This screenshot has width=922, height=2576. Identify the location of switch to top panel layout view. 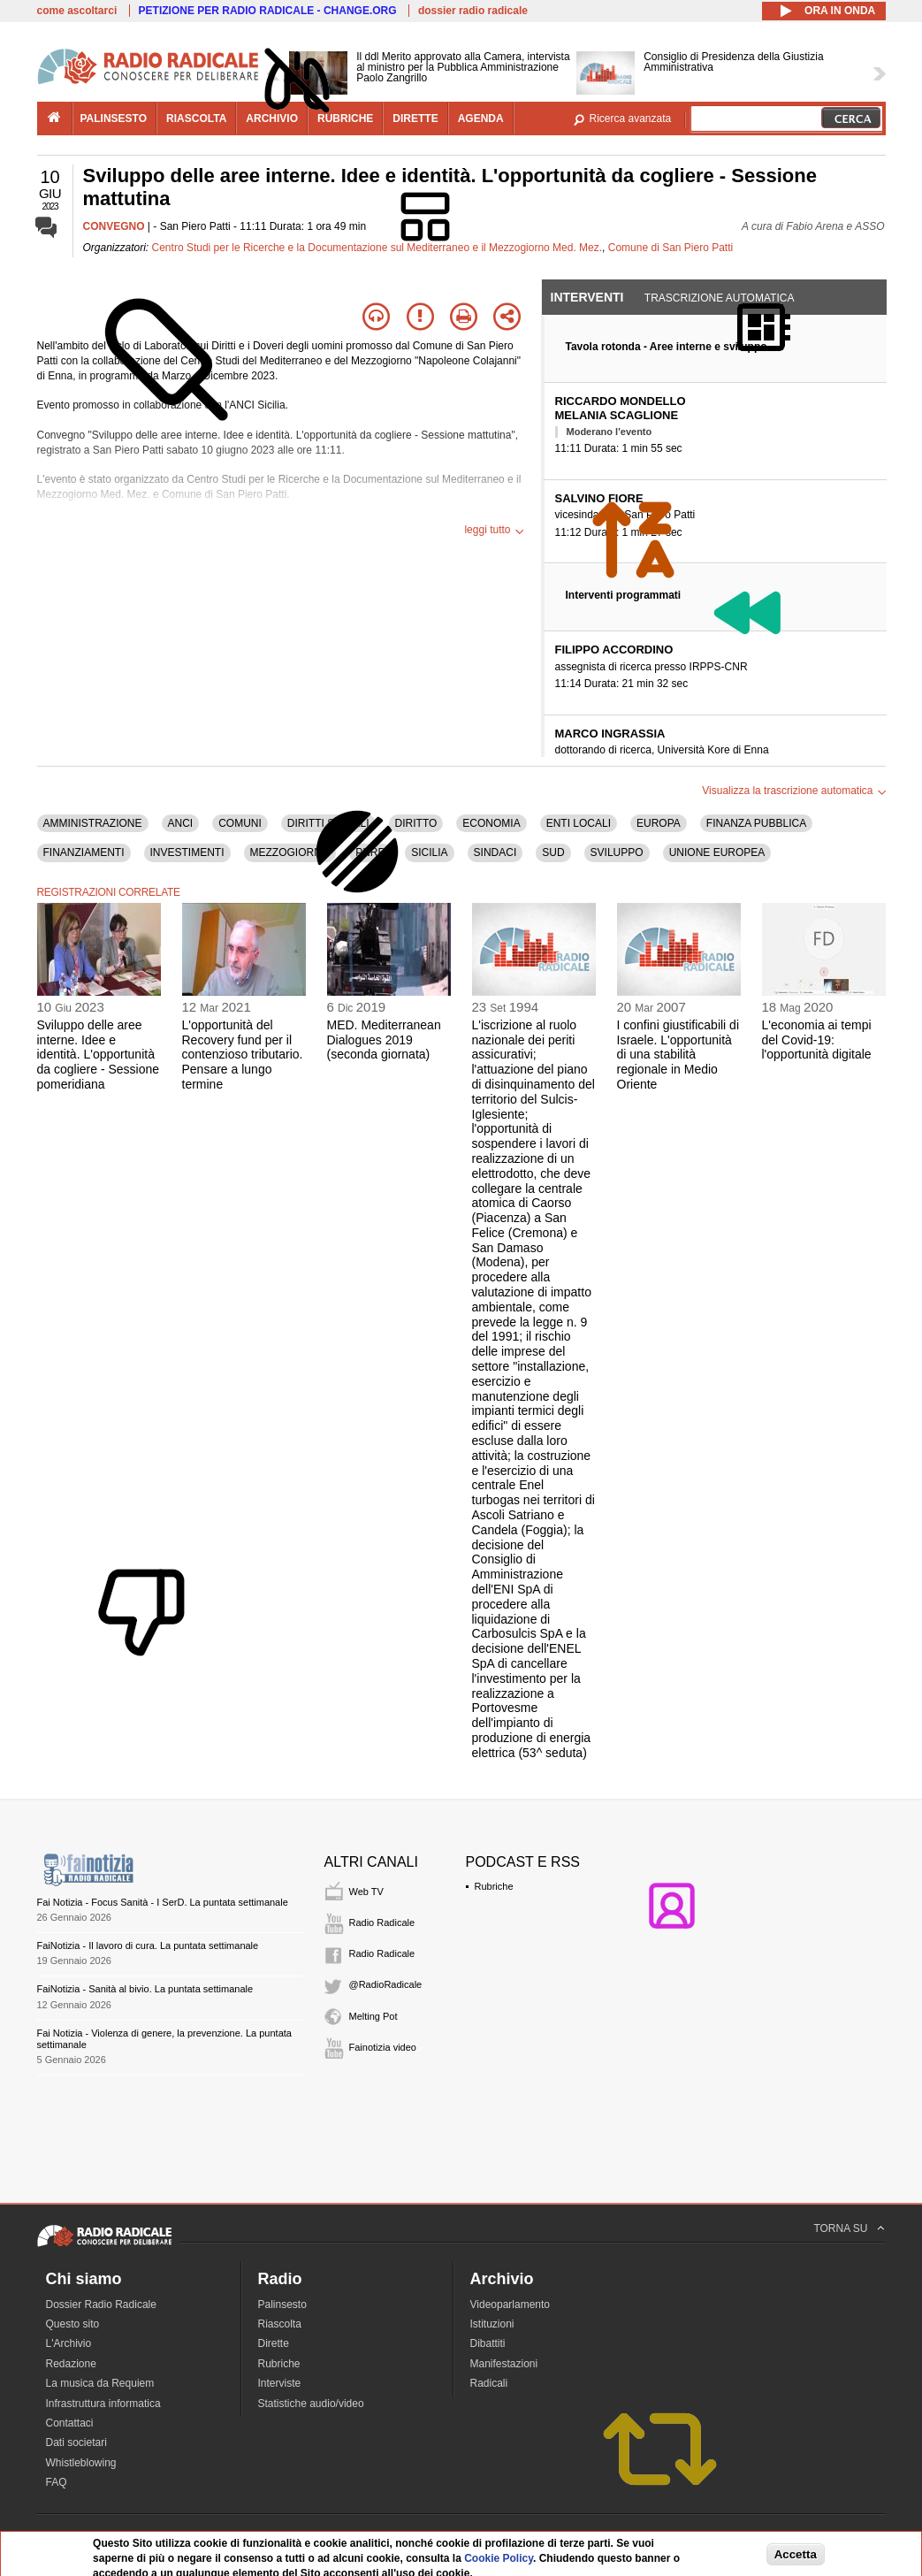
(425, 217).